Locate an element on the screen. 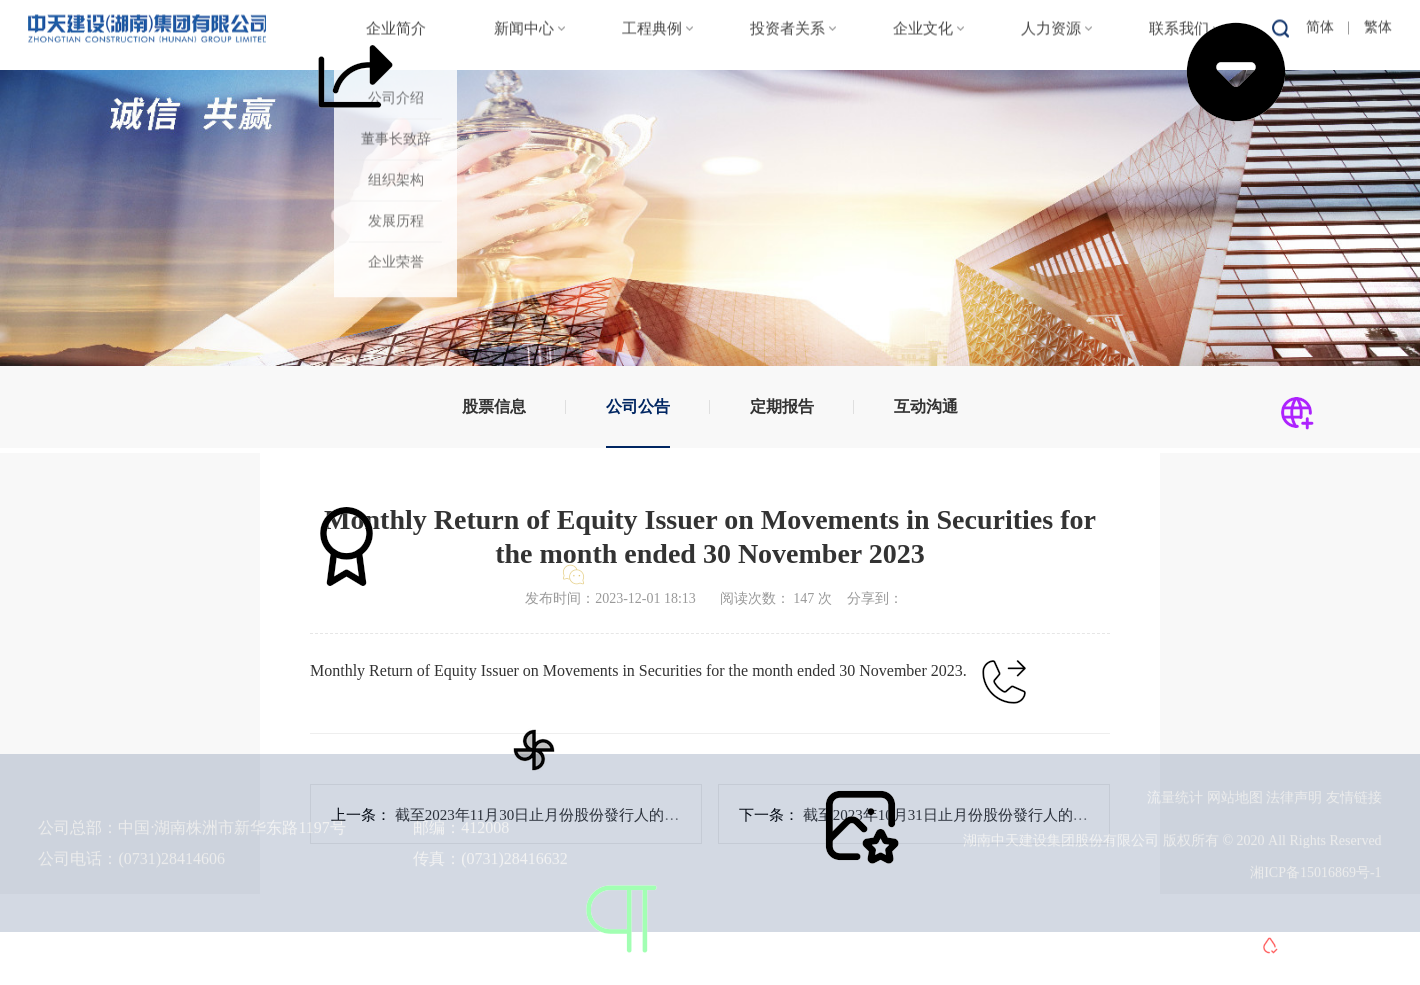 This screenshot has height=985, width=1420. access toys or games section is located at coordinates (534, 750).